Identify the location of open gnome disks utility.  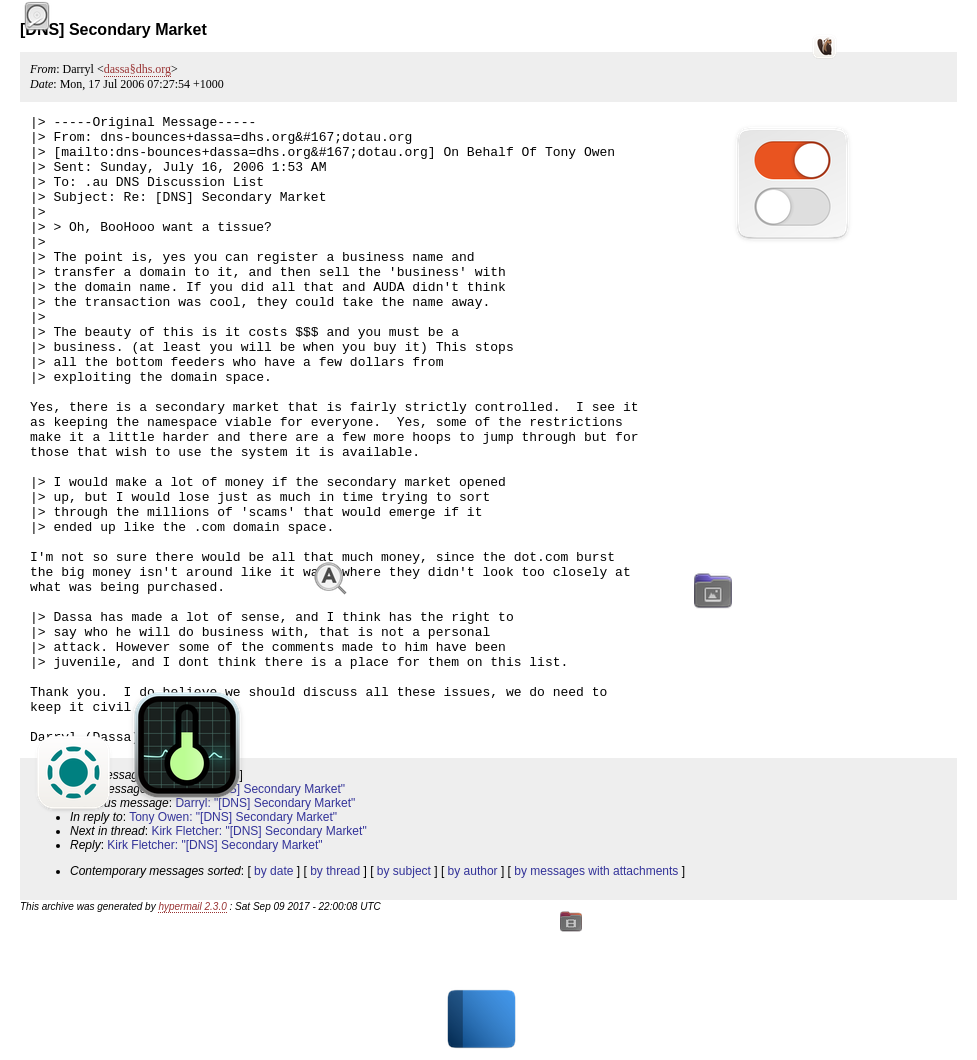
(37, 16).